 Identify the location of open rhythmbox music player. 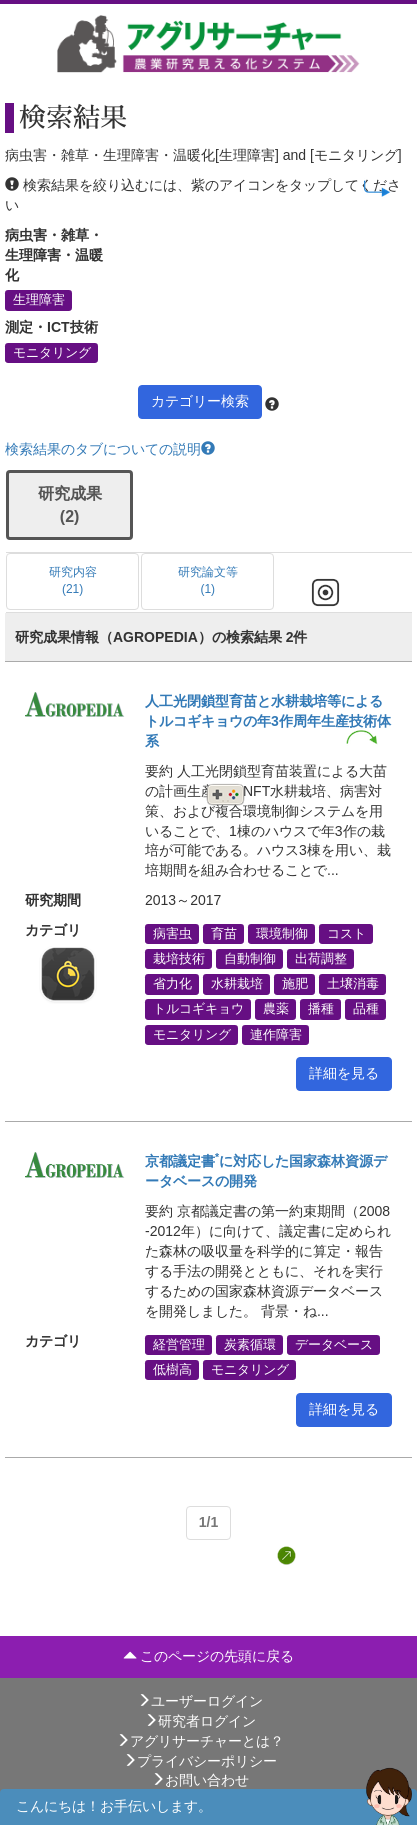
(325, 592).